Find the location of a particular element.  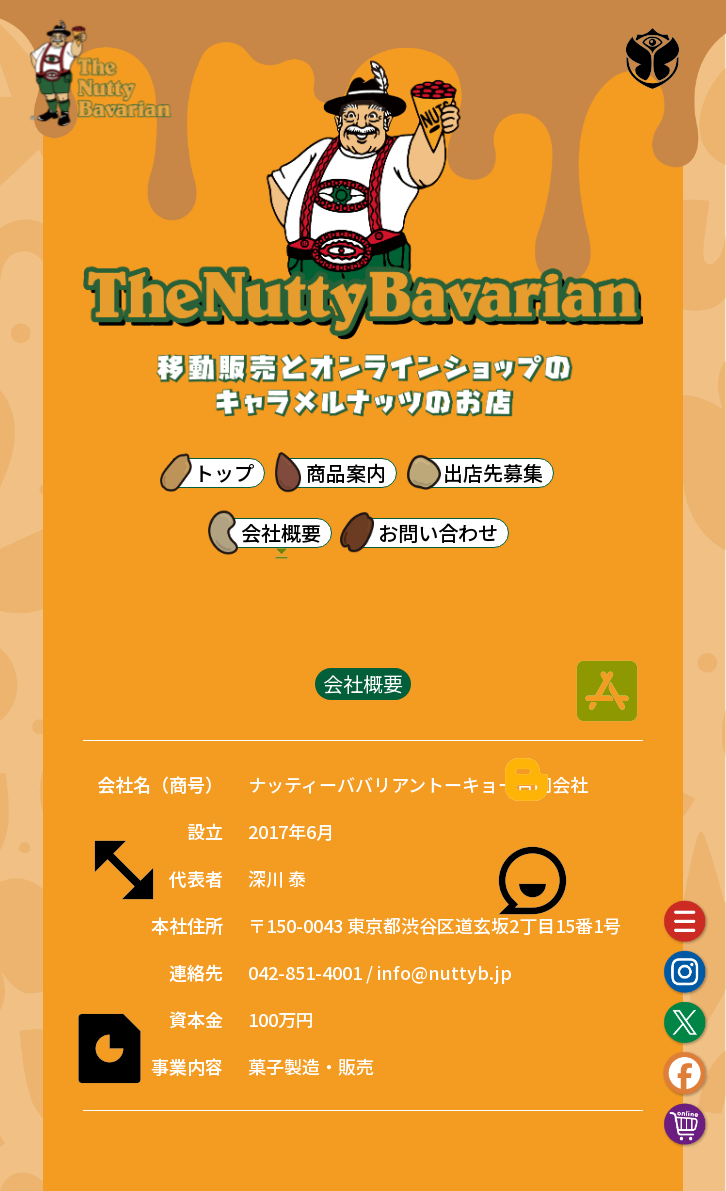

Tomorrowland music festival official logo is located at coordinates (652, 58).